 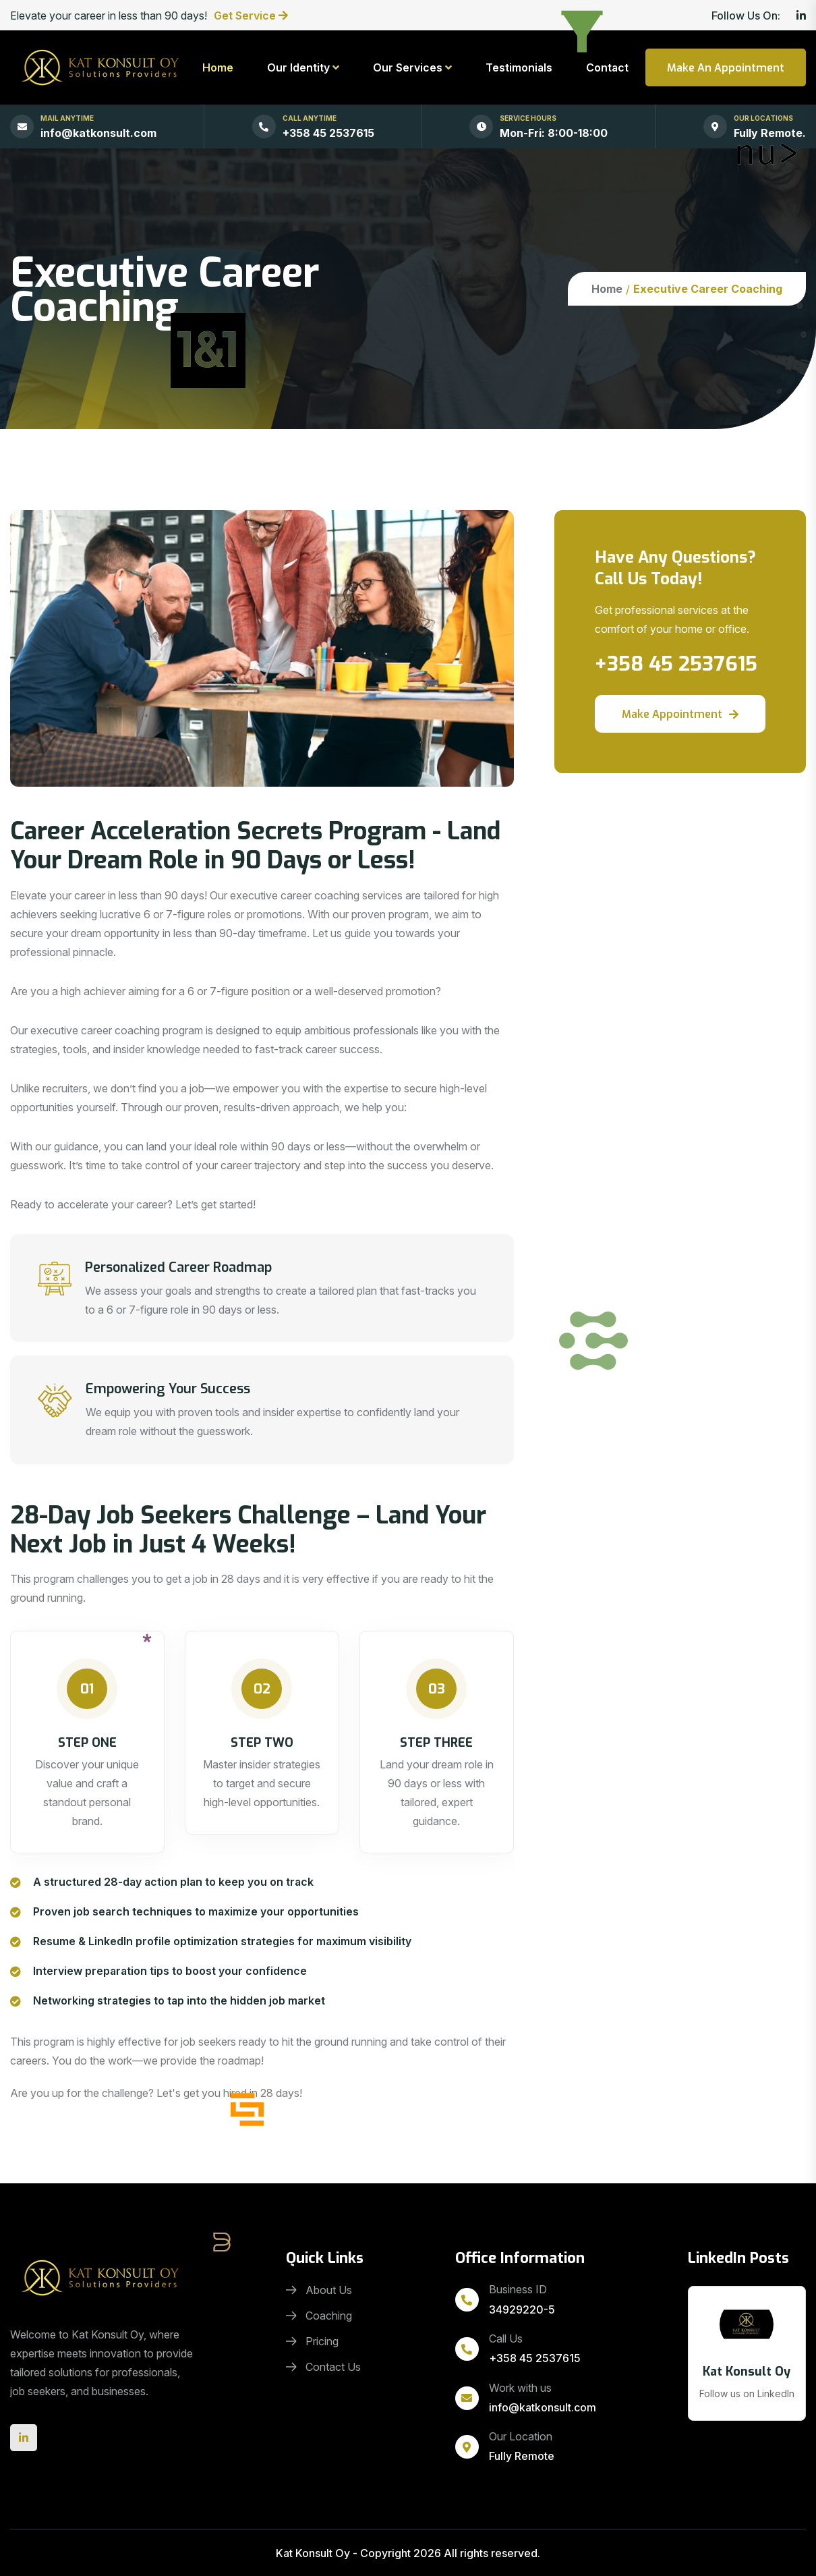 I want to click on bluesound brand logo, so click(x=222, y=2242).